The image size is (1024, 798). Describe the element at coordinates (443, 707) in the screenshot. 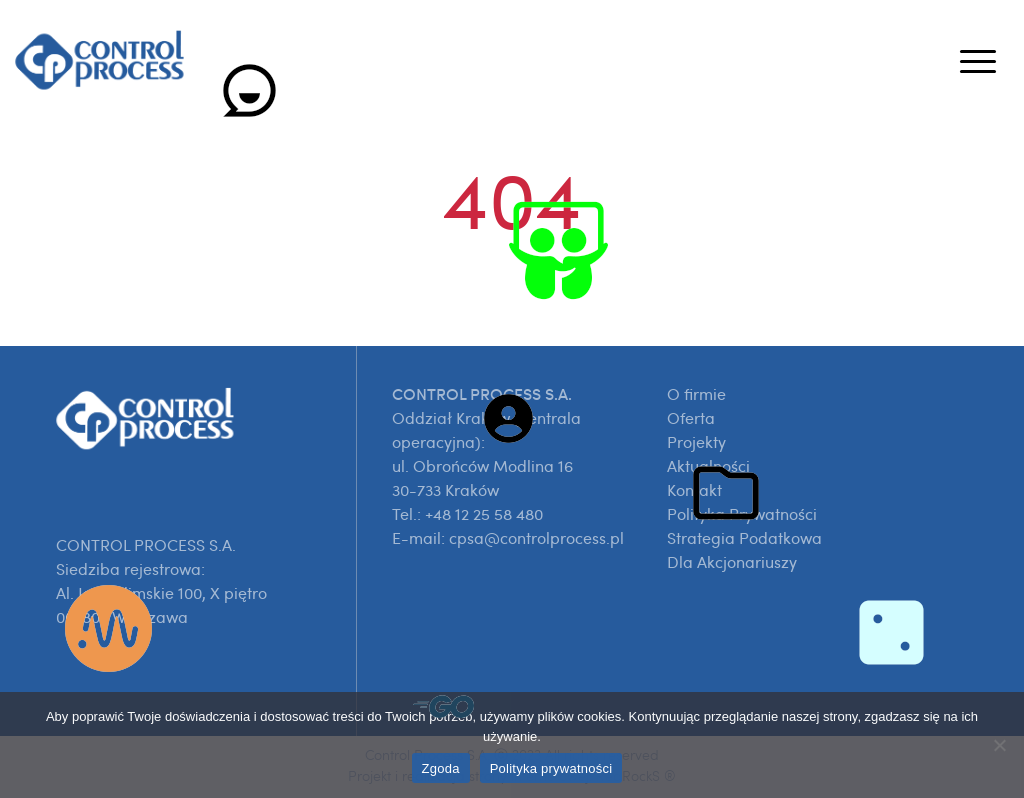

I see `go programming language logo` at that location.